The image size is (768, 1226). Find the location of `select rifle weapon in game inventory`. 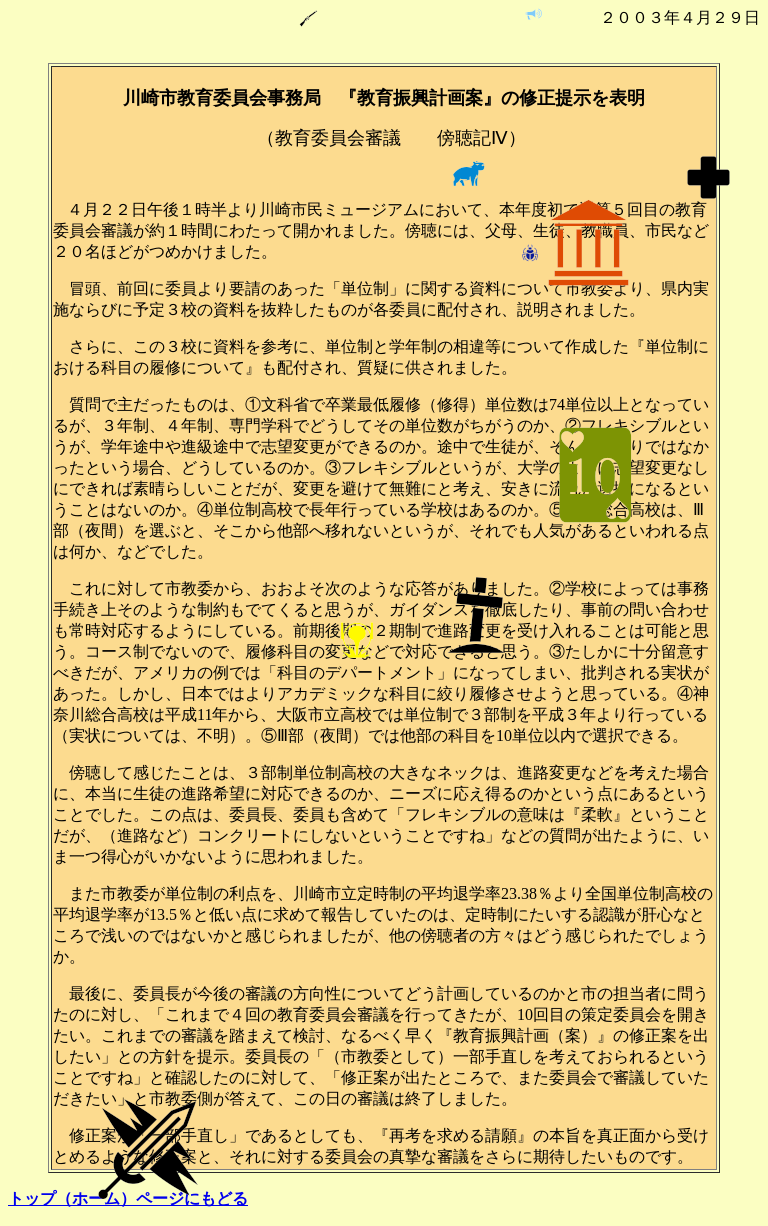

select rifle weapon in game inventory is located at coordinates (308, 18).